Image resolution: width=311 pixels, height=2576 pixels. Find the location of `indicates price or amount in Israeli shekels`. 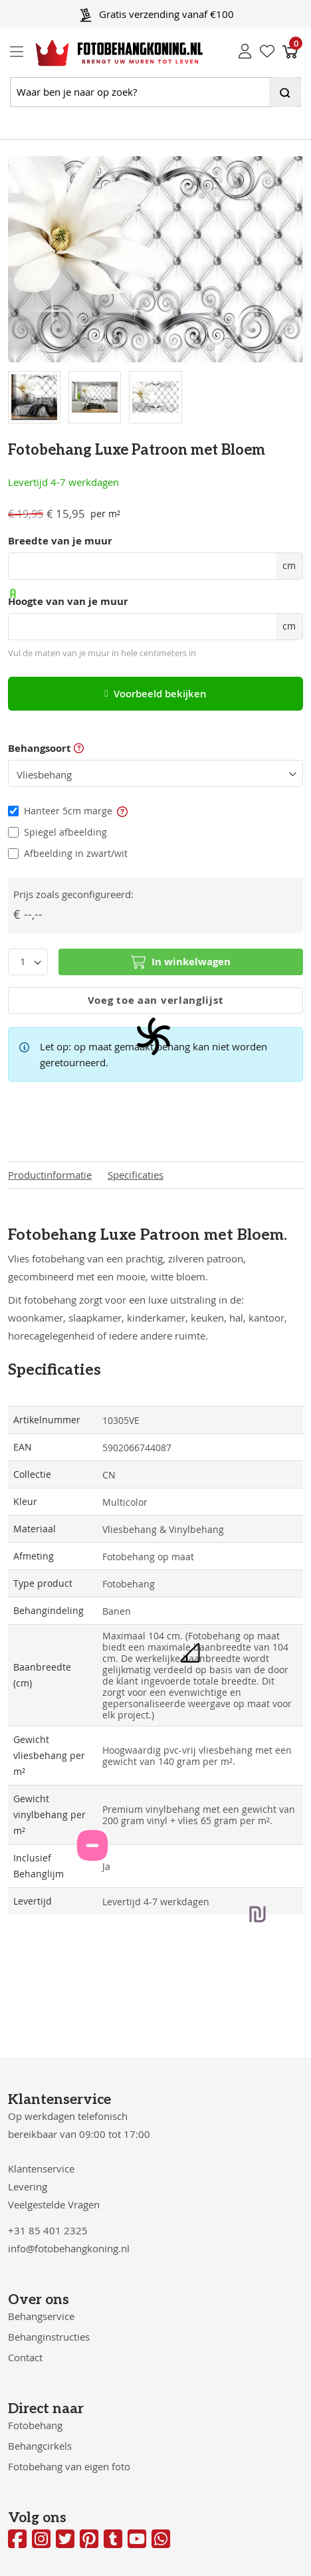

indicates price or amount in Israeli shekels is located at coordinates (257, 1914).